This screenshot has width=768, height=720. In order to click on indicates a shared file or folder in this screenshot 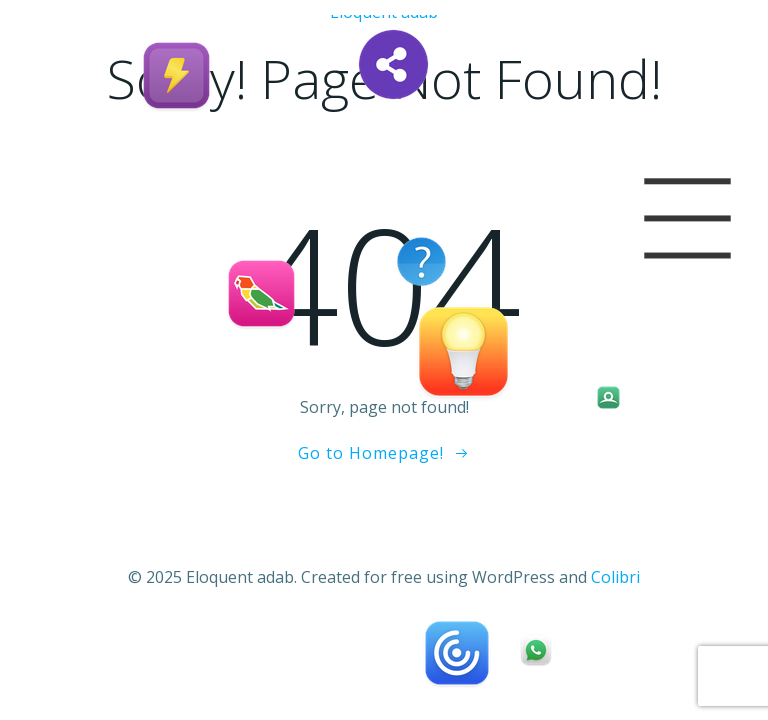, I will do `click(393, 64)`.